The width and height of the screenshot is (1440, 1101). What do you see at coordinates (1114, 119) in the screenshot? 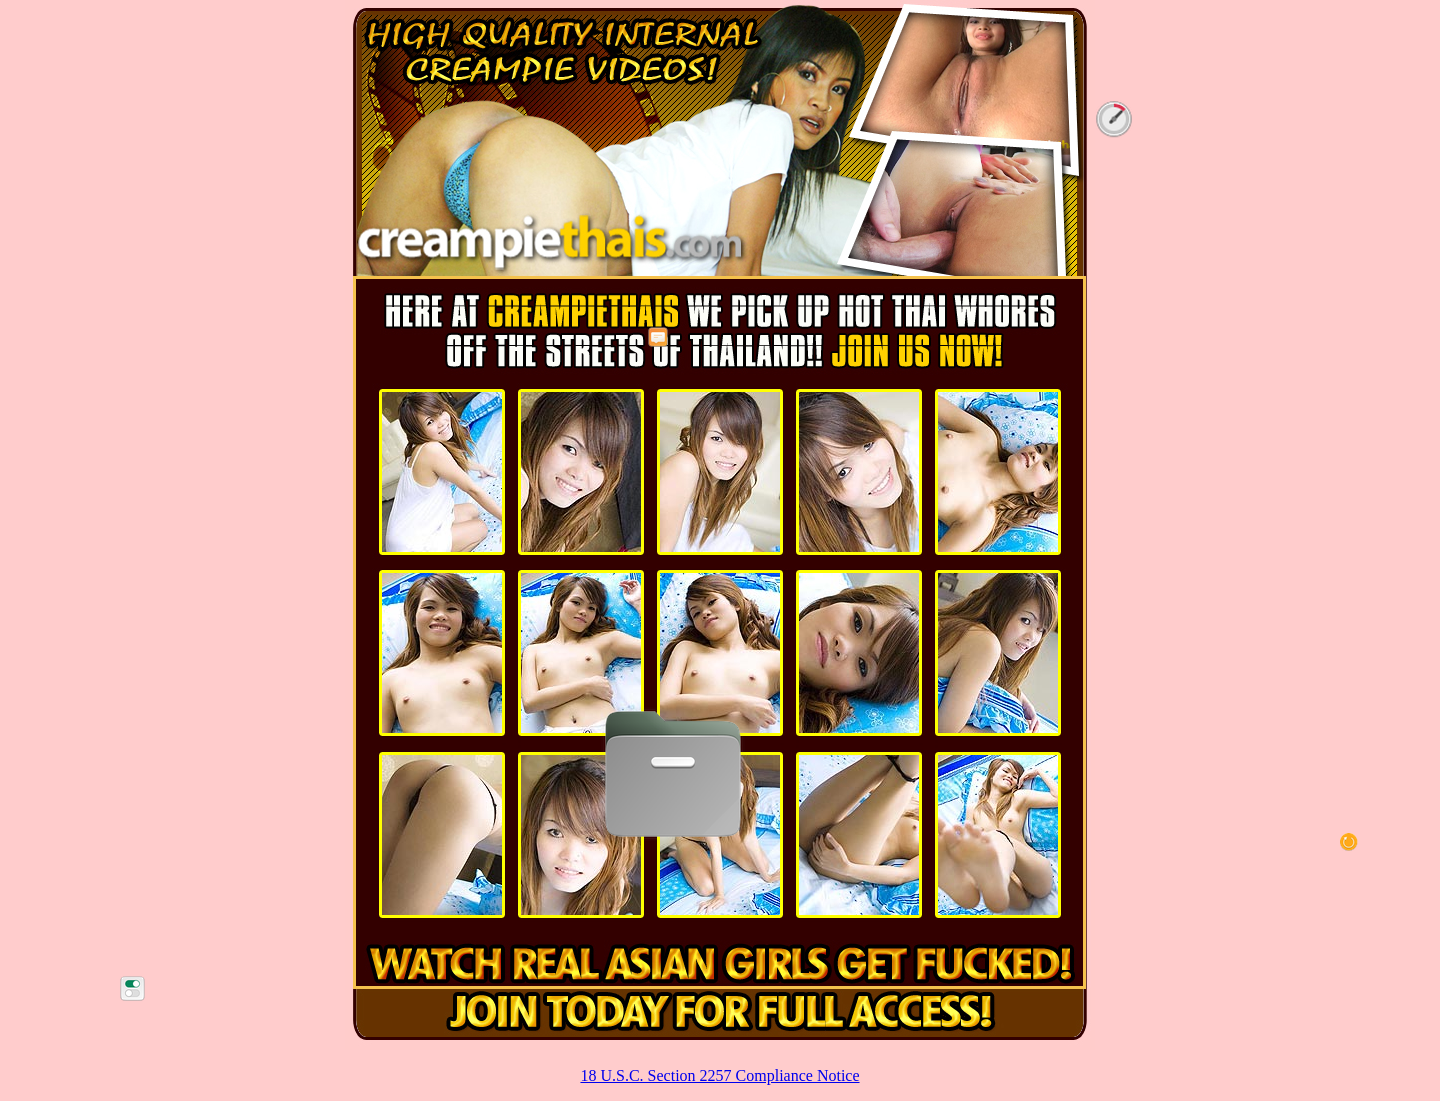
I see `open sysprof system profiler` at bounding box center [1114, 119].